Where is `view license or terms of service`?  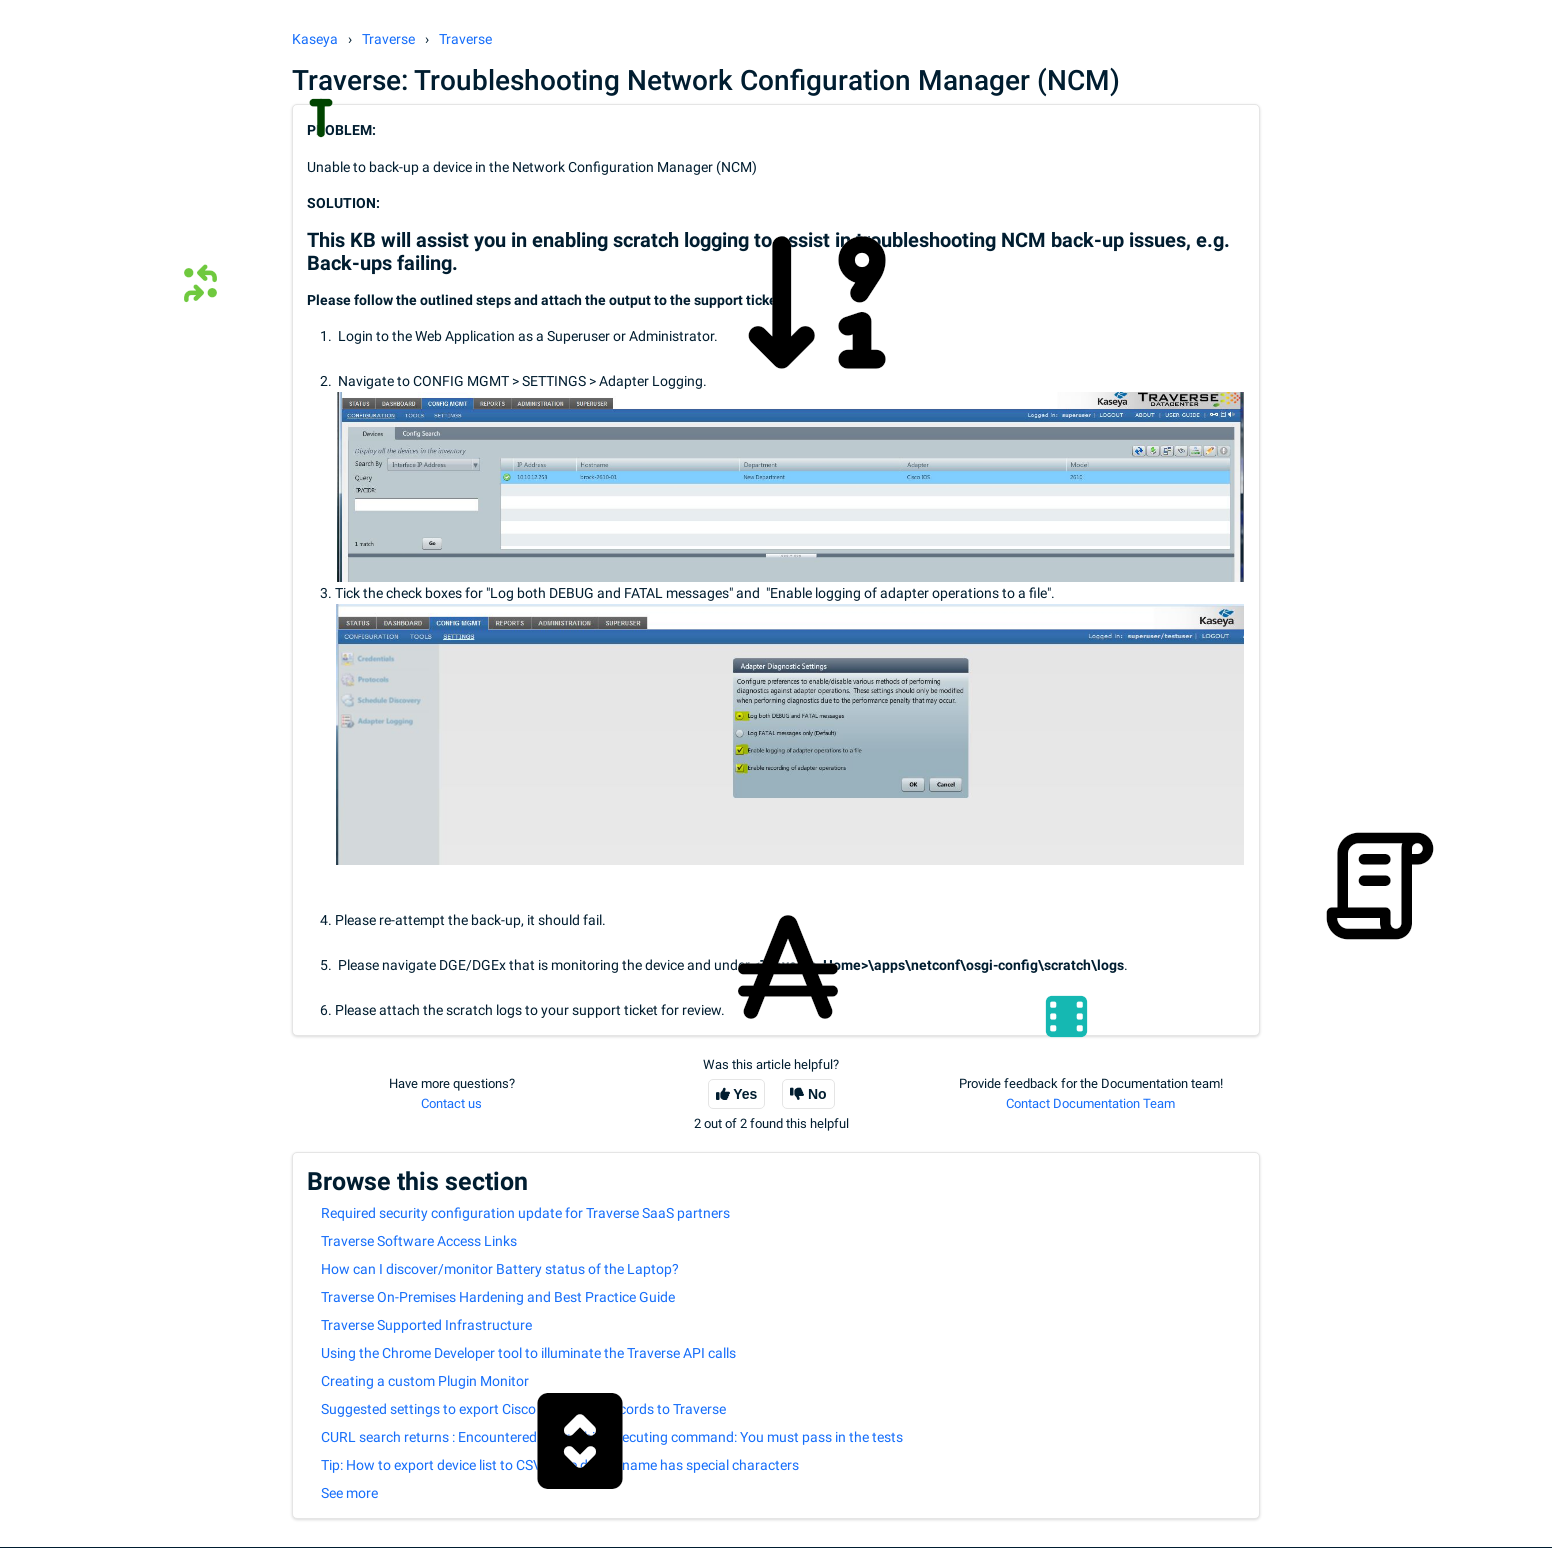
view license or terms of service is located at coordinates (1380, 886).